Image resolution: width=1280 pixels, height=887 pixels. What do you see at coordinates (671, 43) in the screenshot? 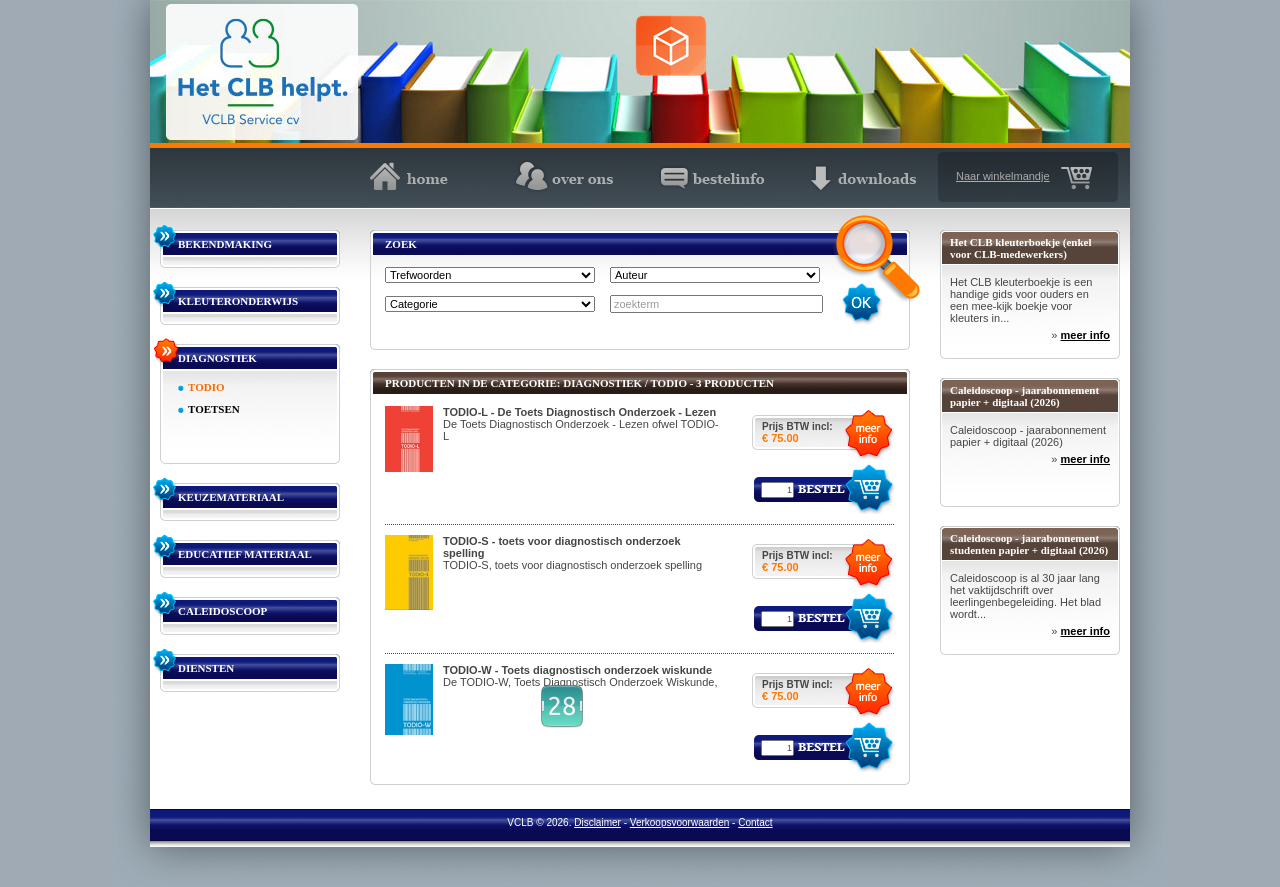
I see `open a 3D model file` at bounding box center [671, 43].